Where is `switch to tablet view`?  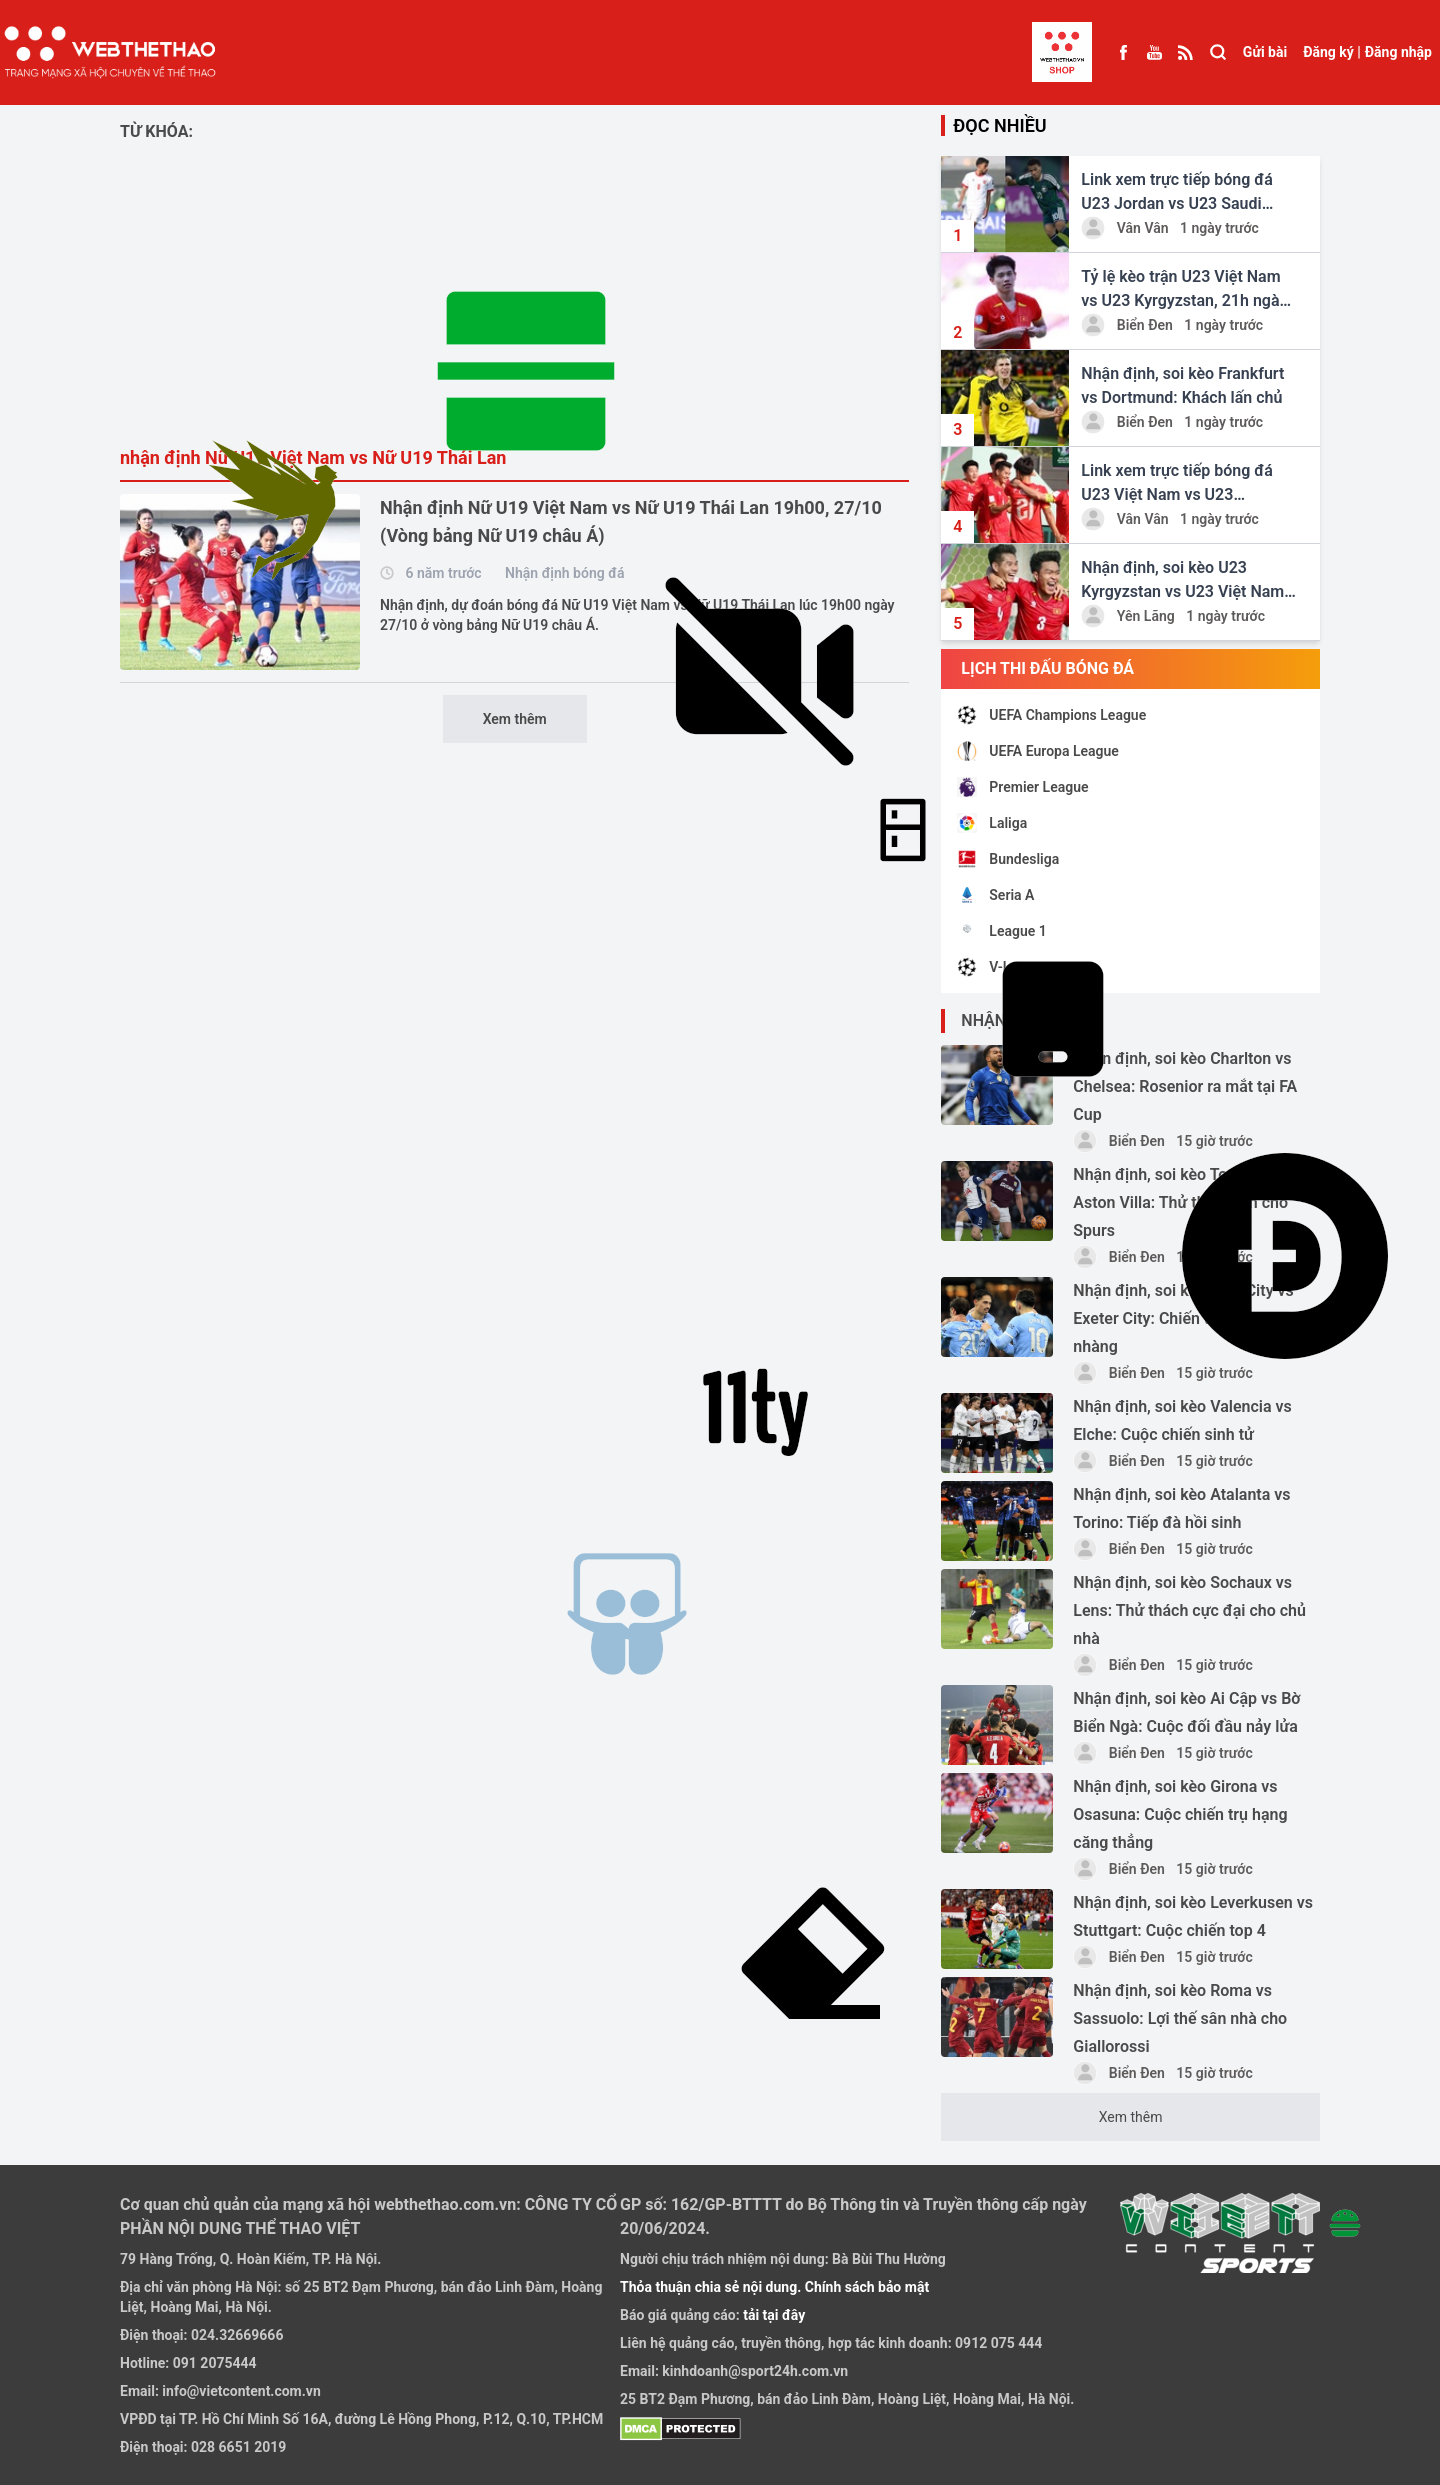
switch to tablet view is located at coordinates (1053, 1019).